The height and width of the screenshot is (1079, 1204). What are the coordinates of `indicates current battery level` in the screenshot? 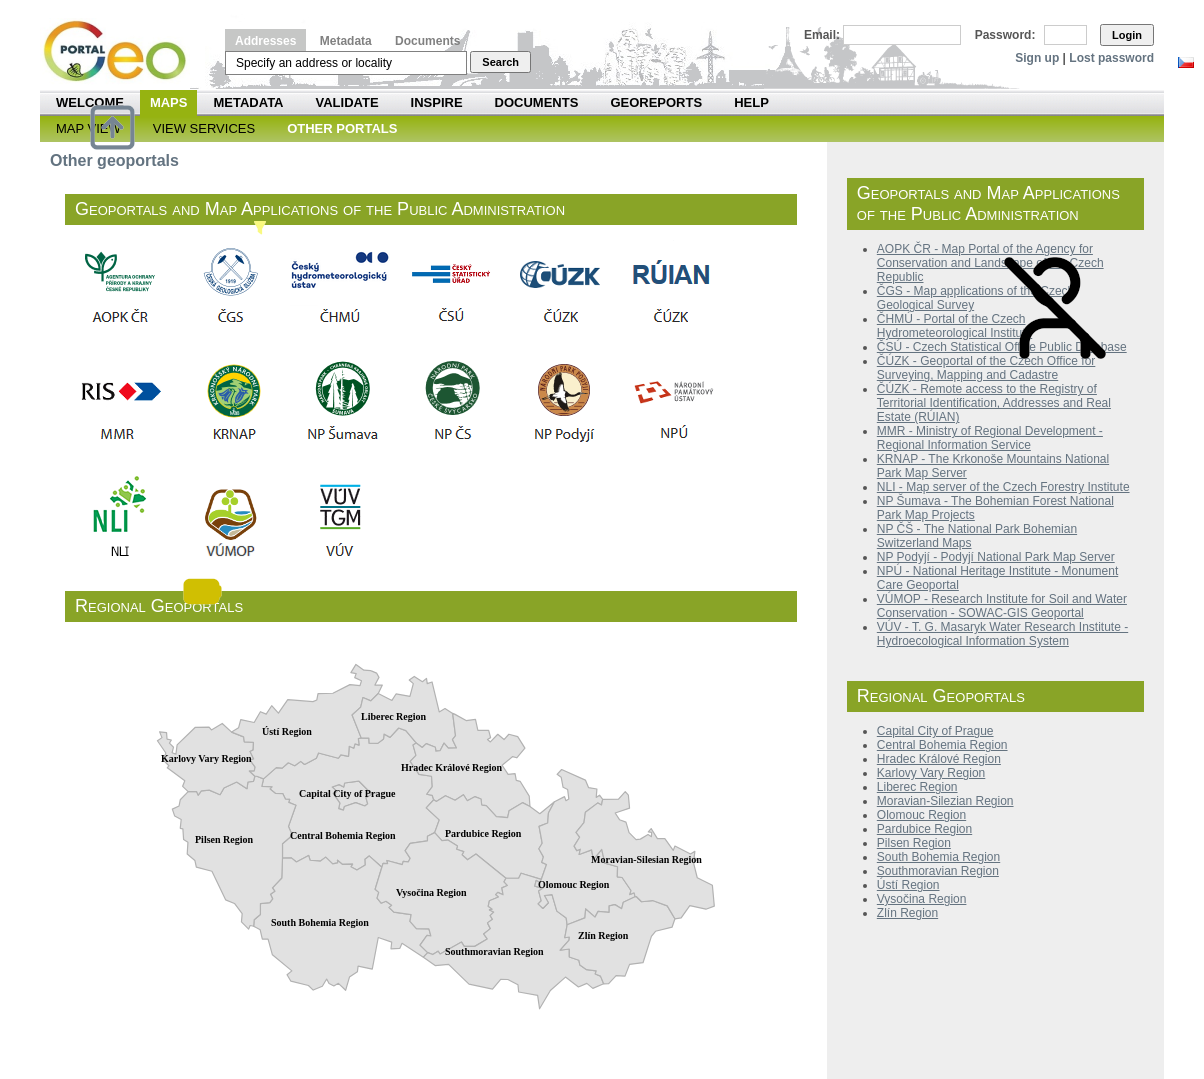 It's located at (202, 591).